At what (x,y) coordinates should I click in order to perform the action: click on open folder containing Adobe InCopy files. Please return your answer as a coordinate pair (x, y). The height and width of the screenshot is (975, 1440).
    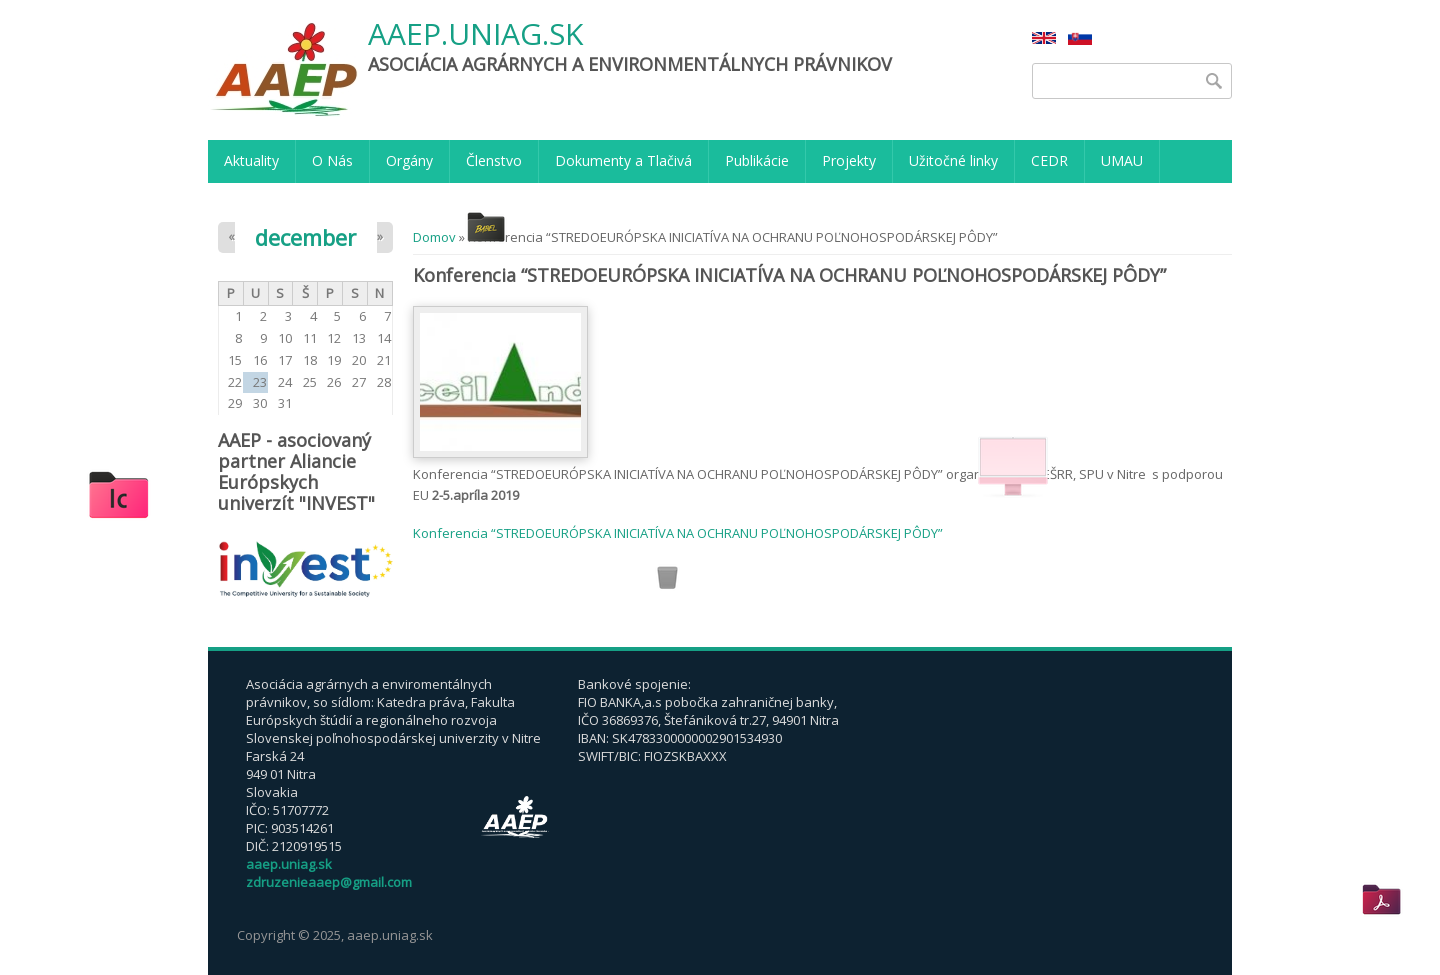
    Looking at the image, I should click on (118, 496).